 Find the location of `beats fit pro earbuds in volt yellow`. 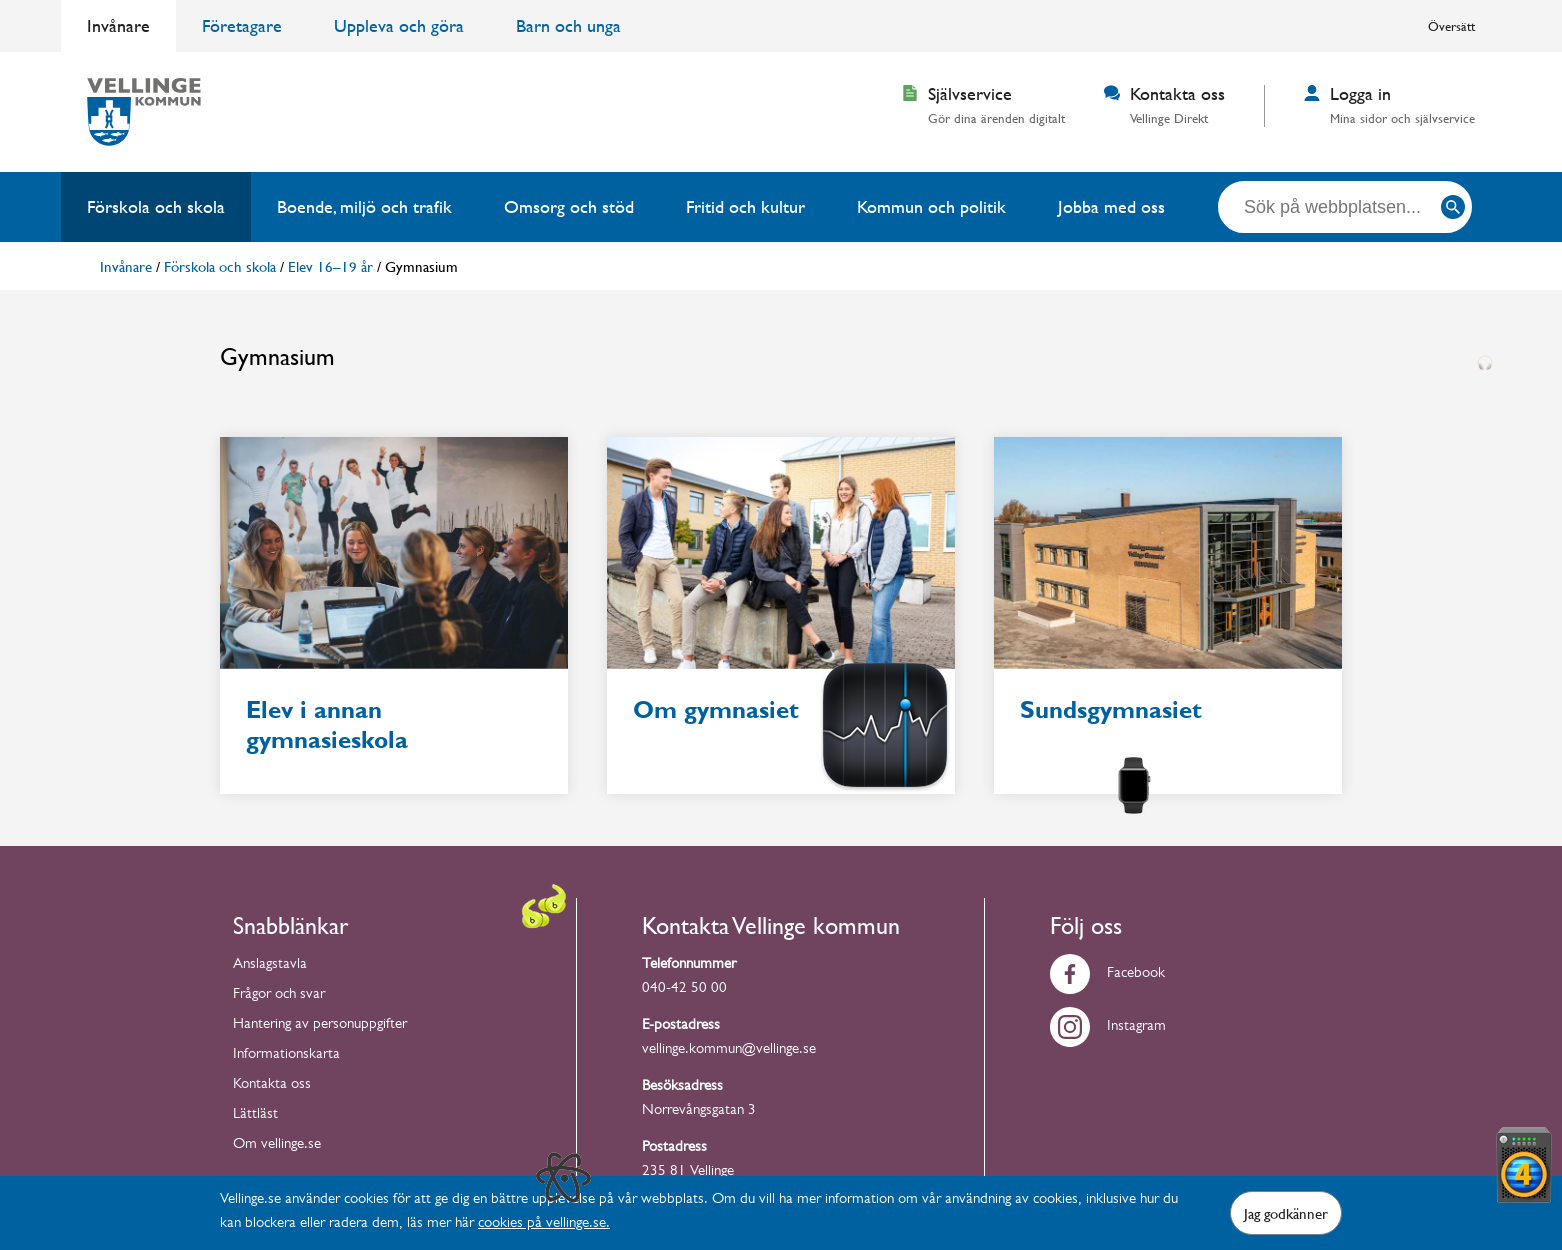

beats fit pro earbuds in volt yellow is located at coordinates (543, 906).